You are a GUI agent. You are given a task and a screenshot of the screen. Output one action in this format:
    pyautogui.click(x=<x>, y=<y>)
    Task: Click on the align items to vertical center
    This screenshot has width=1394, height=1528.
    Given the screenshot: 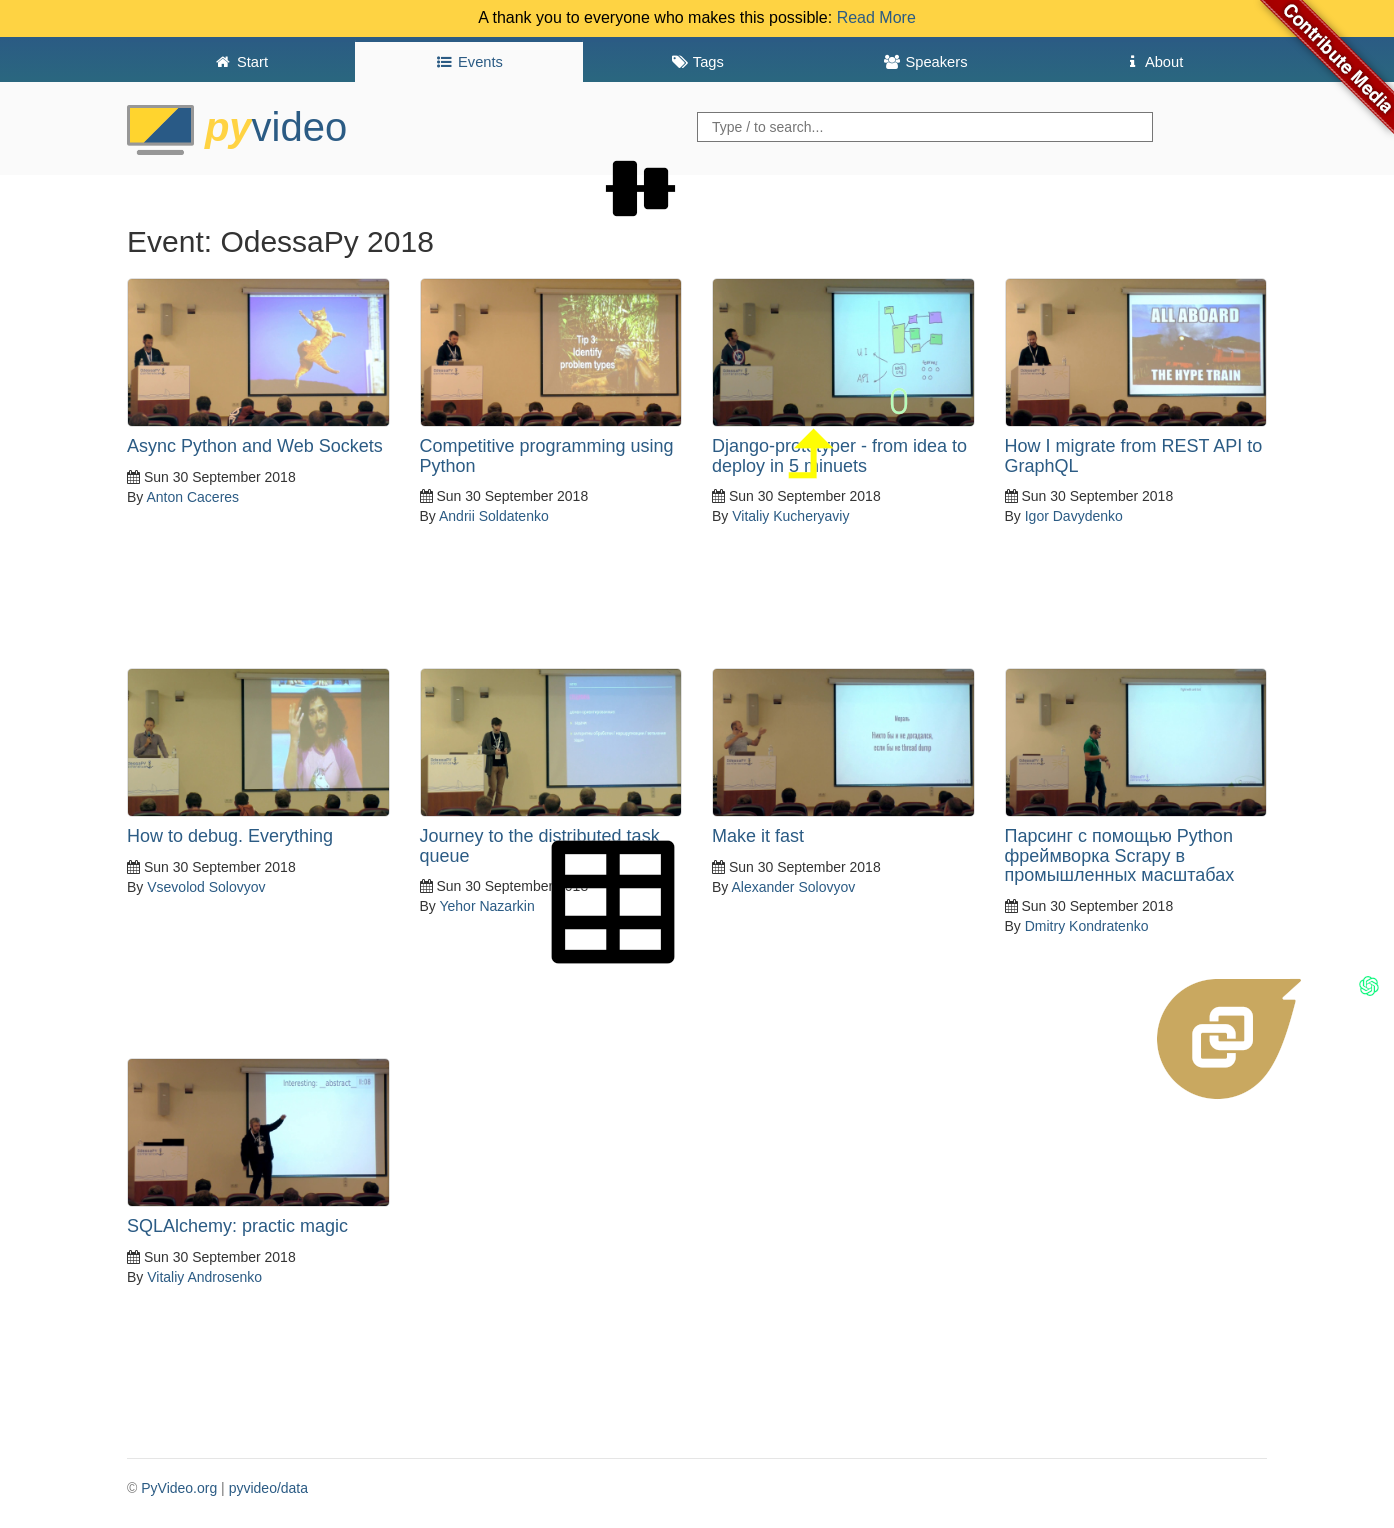 What is the action you would take?
    pyautogui.click(x=640, y=188)
    